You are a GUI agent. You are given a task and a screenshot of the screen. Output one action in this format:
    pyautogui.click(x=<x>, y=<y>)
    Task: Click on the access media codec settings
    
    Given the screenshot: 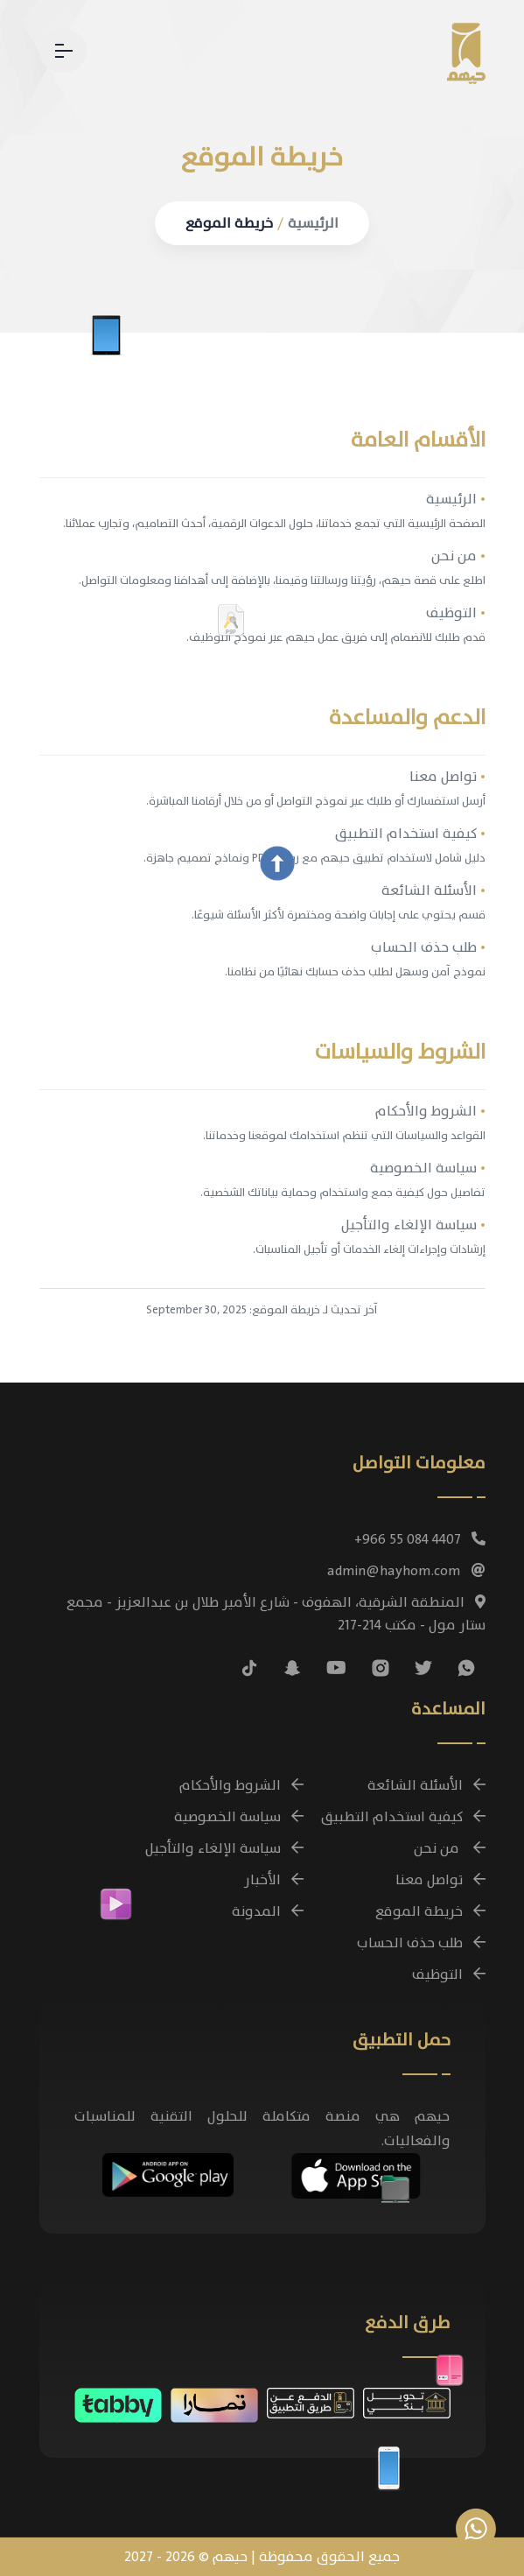 What is the action you would take?
    pyautogui.click(x=115, y=1904)
    